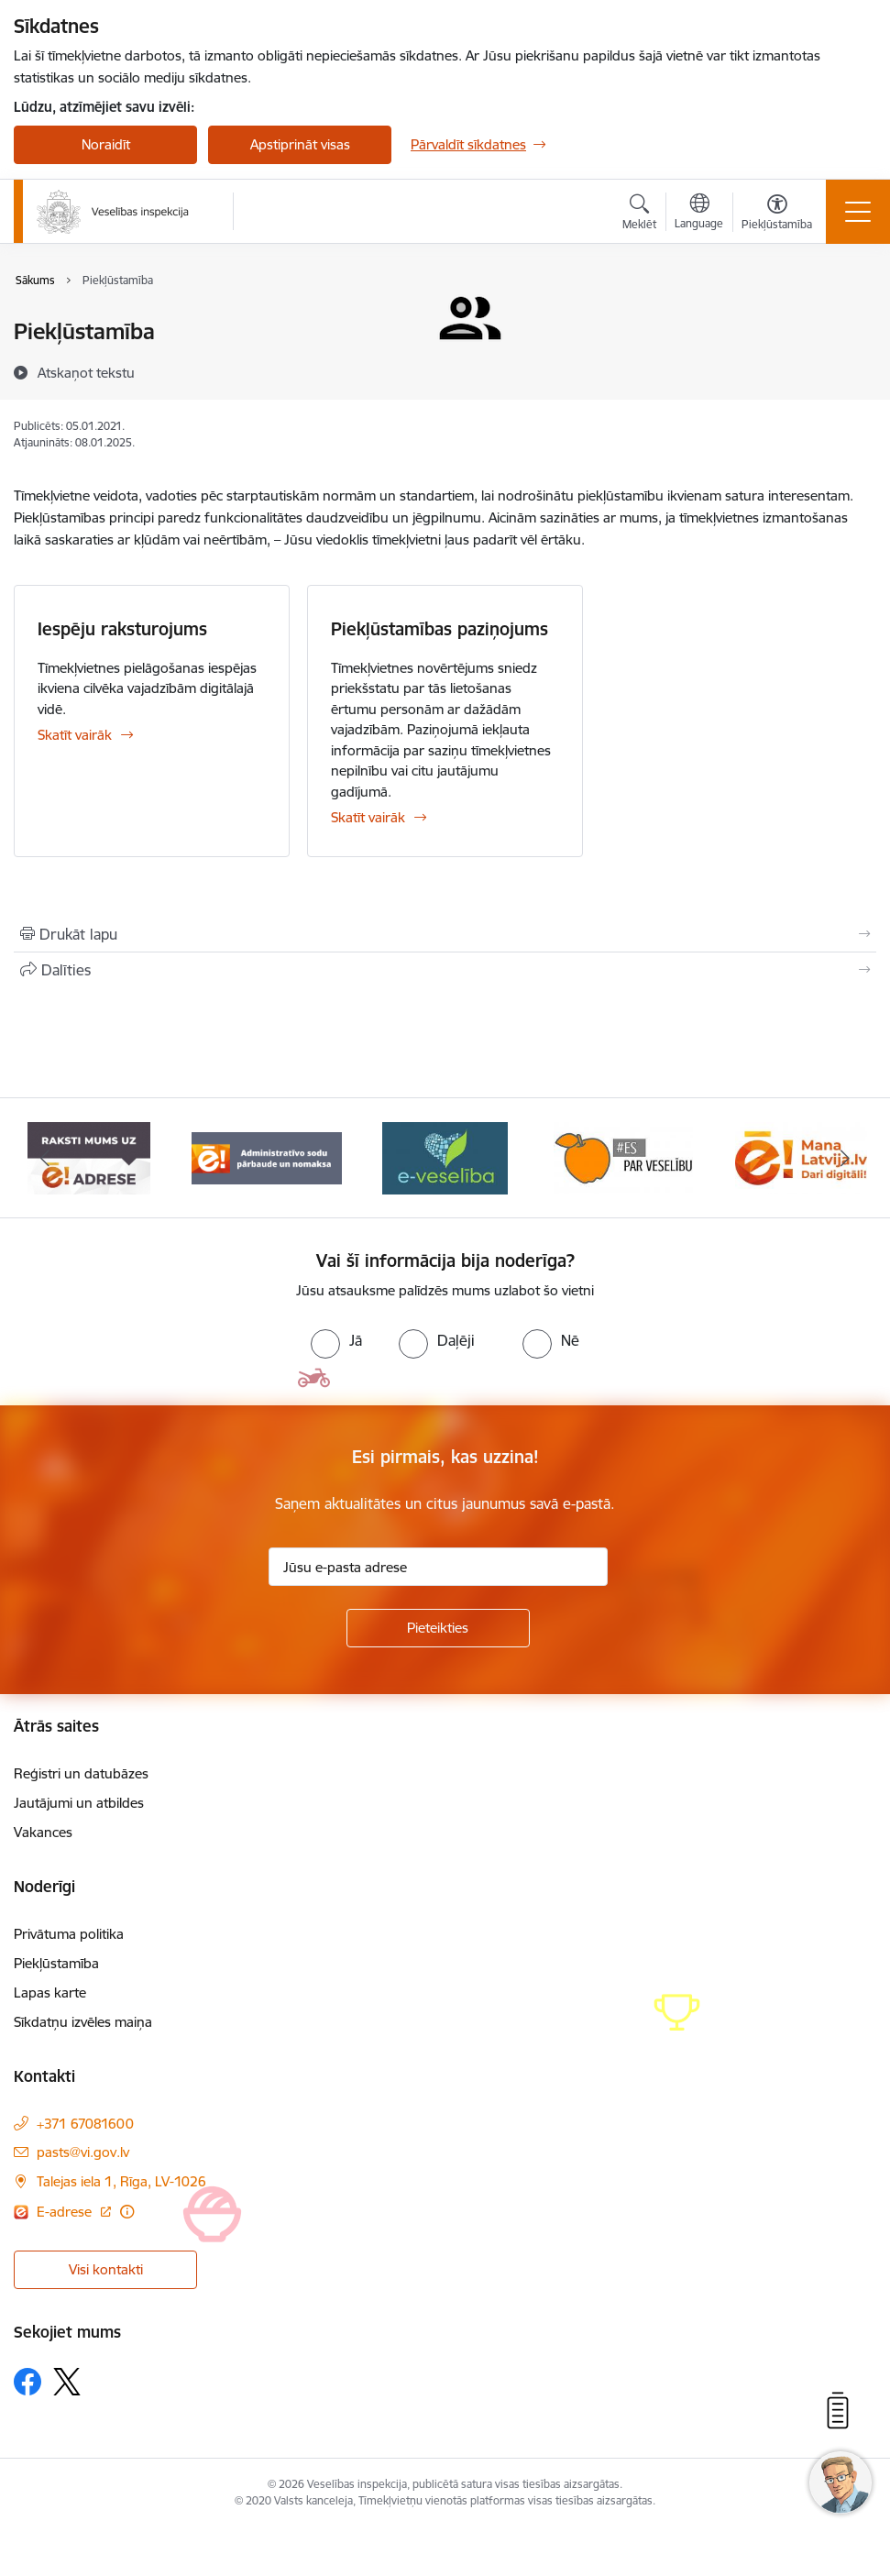 The height and width of the screenshot is (2576, 890). I want to click on view achievements or awards, so click(676, 2010).